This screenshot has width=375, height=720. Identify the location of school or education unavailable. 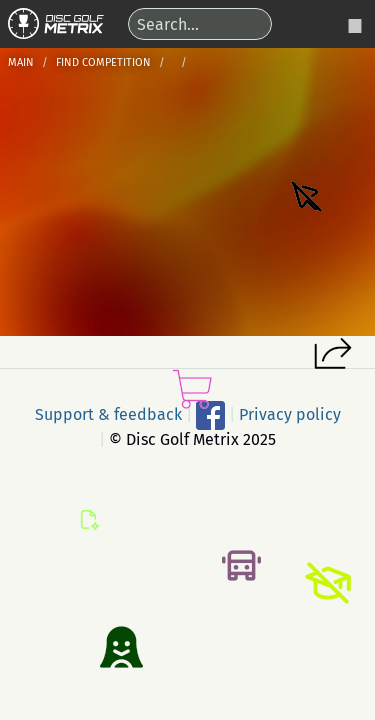
(328, 583).